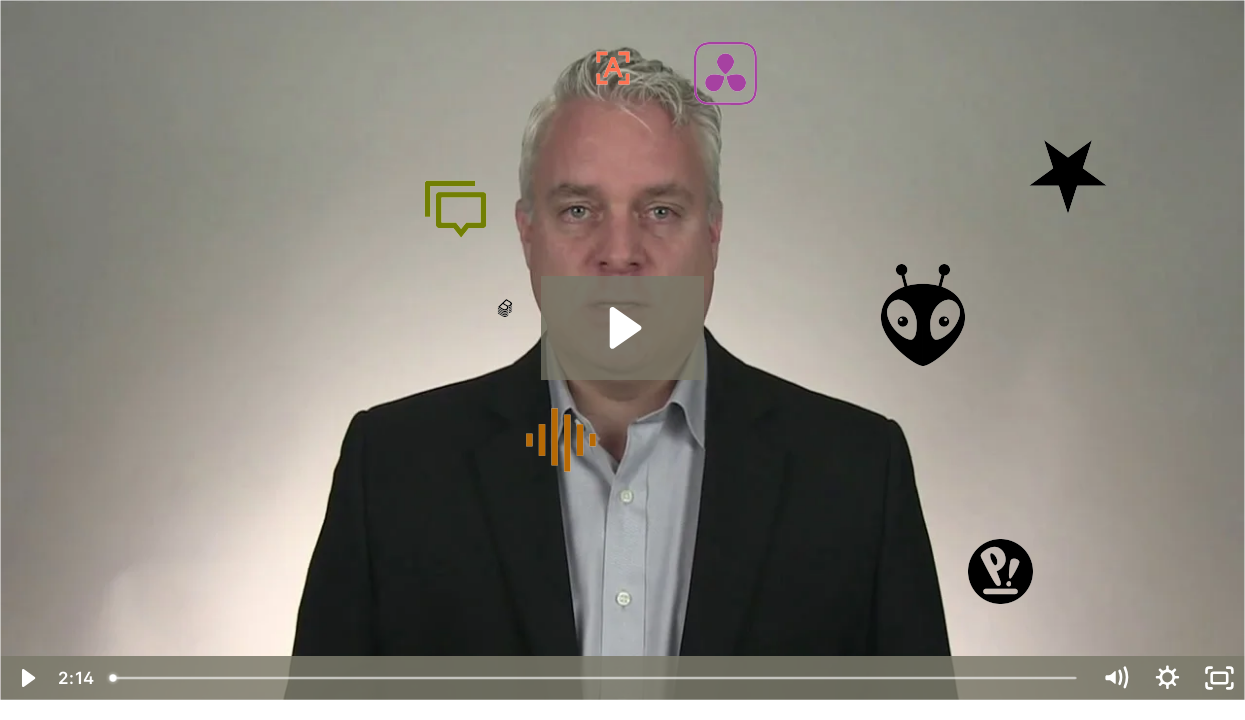 The height and width of the screenshot is (720, 1245). I want to click on start a group discussion or conversation, so click(455, 208).